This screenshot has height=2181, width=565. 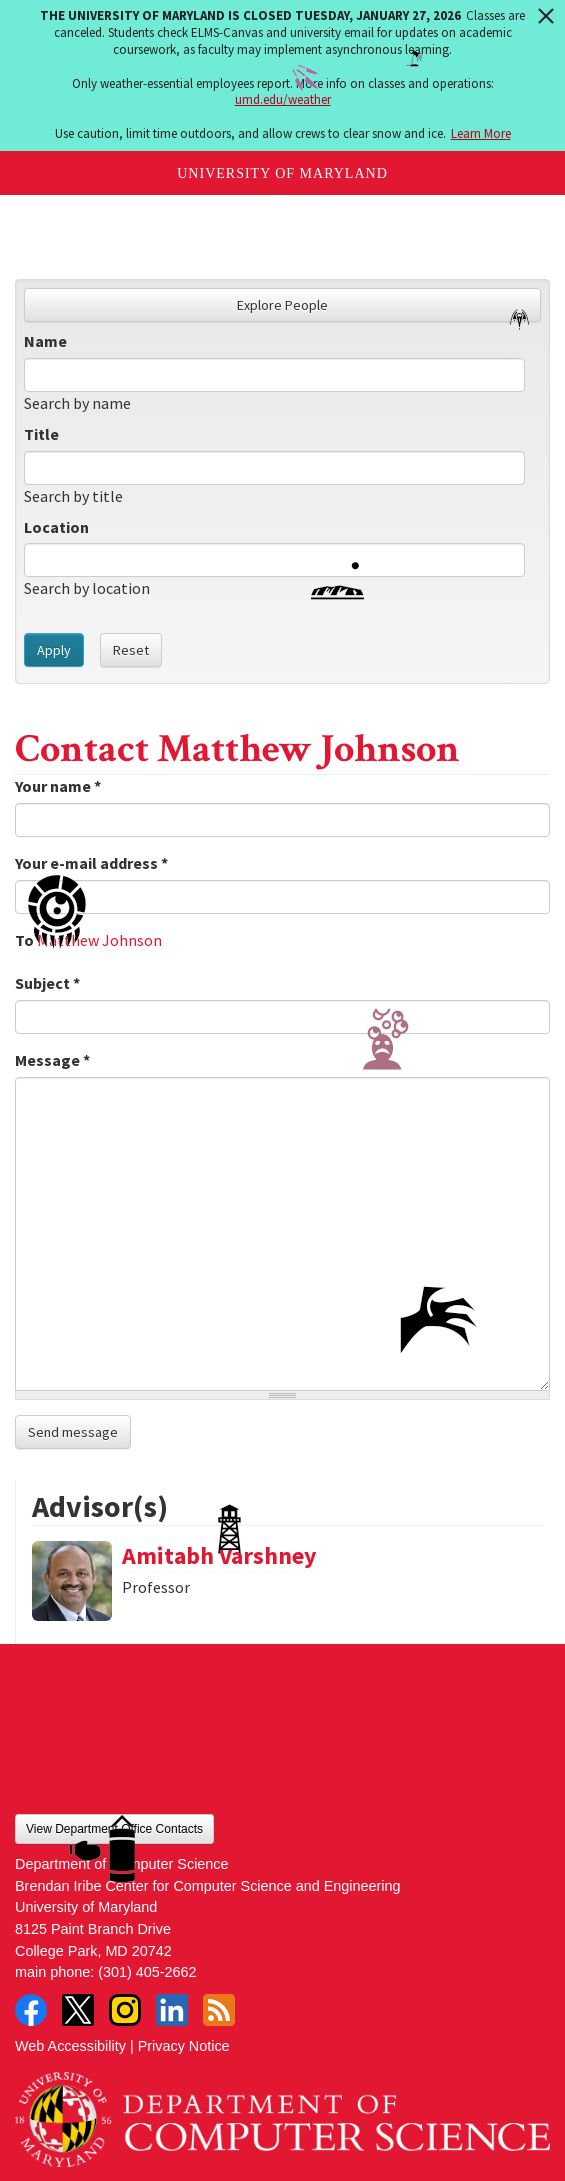 What do you see at coordinates (438, 1320) in the screenshot?
I see `select evil or dark faction in game` at bounding box center [438, 1320].